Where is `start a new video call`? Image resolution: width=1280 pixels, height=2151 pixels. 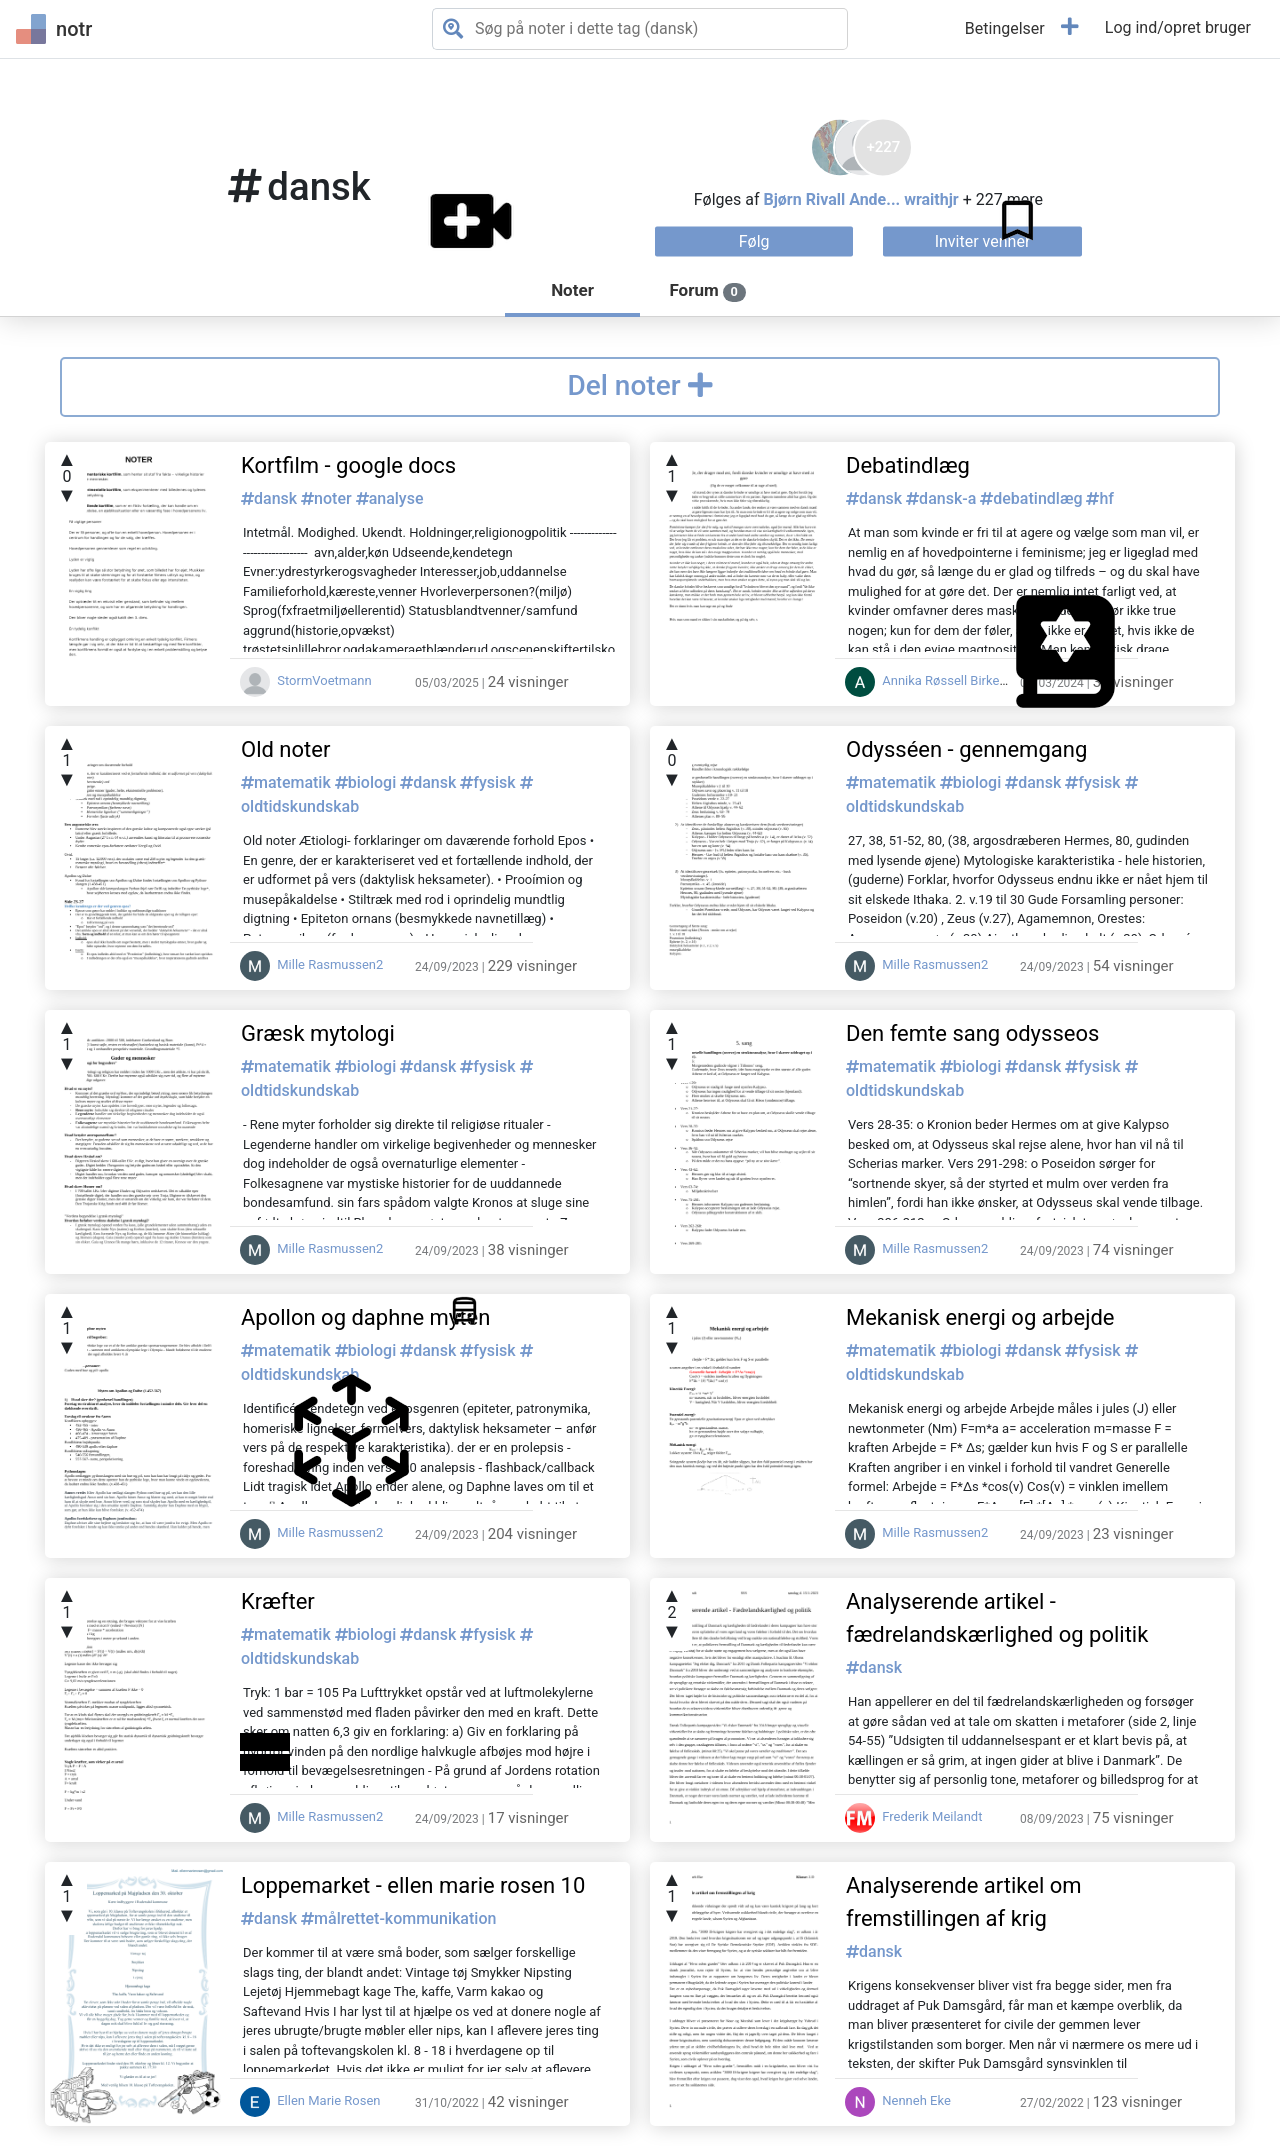
start a new video call is located at coordinates (471, 221).